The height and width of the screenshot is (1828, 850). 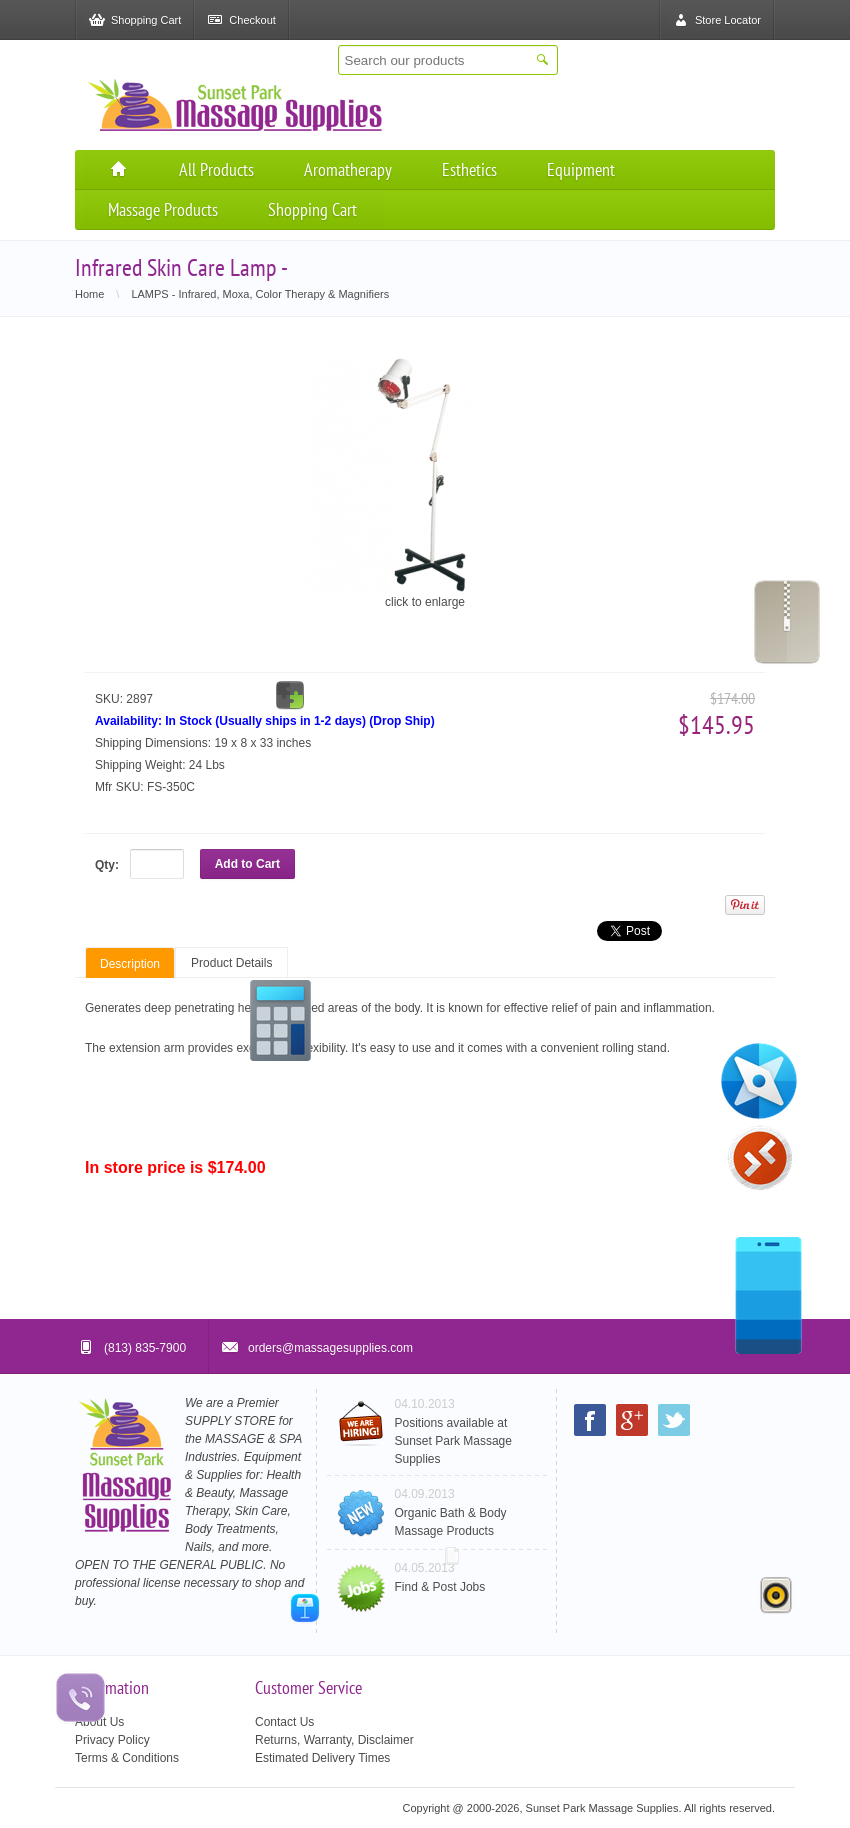 What do you see at coordinates (776, 1595) in the screenshot?
I see `open rhythmbox music player` at bounding box center [776, 1595].